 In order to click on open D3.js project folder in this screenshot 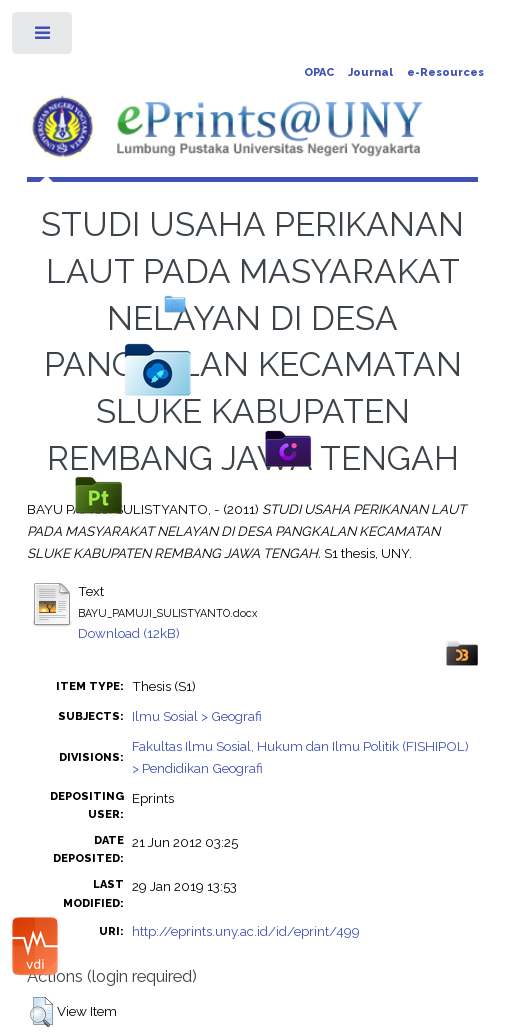, I will do `click(462, 654)`.